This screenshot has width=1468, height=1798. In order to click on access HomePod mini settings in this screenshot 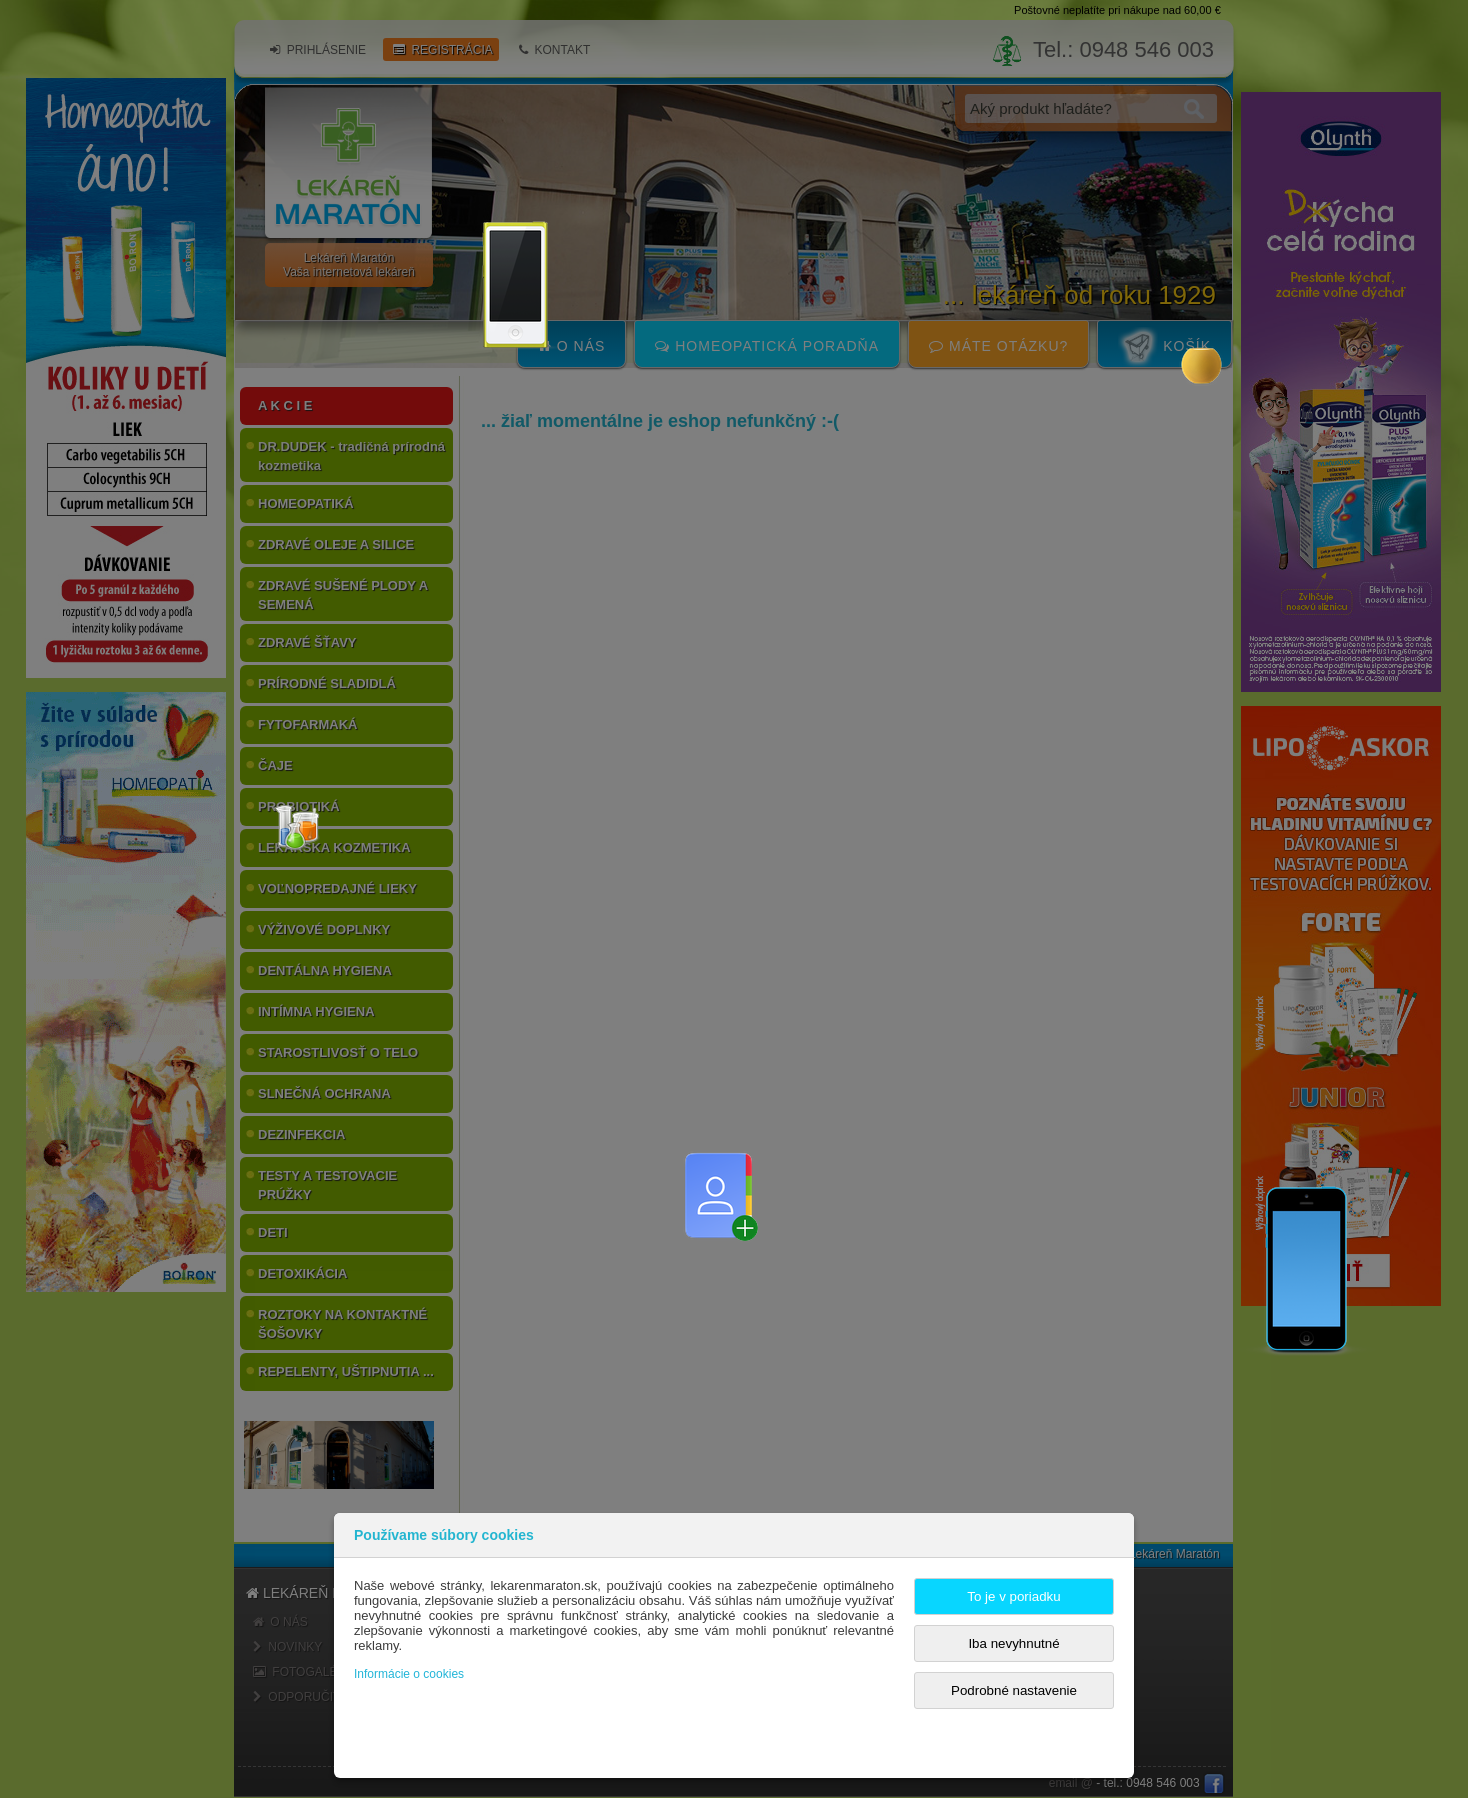, I will do `click(1201, 369)`.